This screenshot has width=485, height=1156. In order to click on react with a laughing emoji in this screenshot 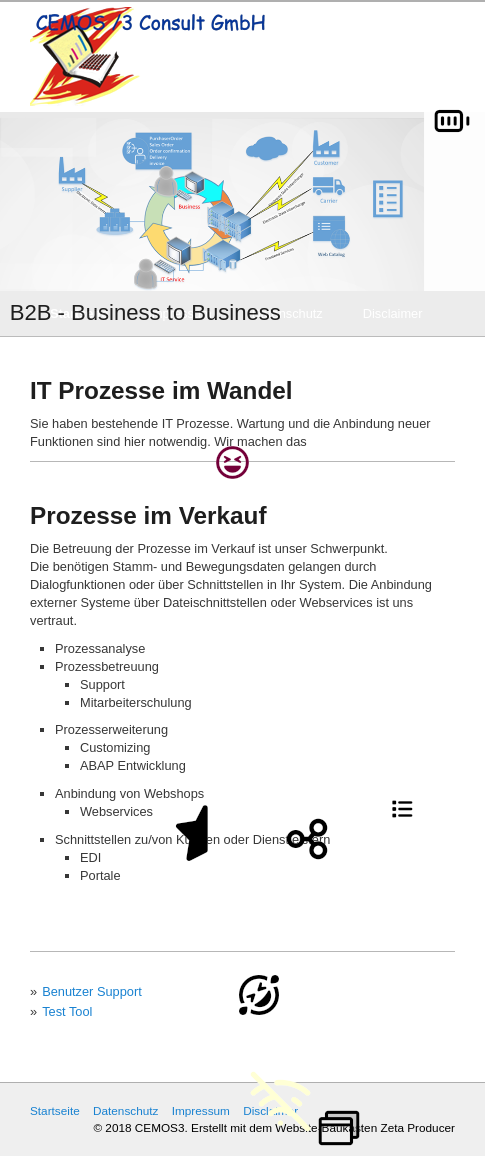, I will do `click(232, 462)`.